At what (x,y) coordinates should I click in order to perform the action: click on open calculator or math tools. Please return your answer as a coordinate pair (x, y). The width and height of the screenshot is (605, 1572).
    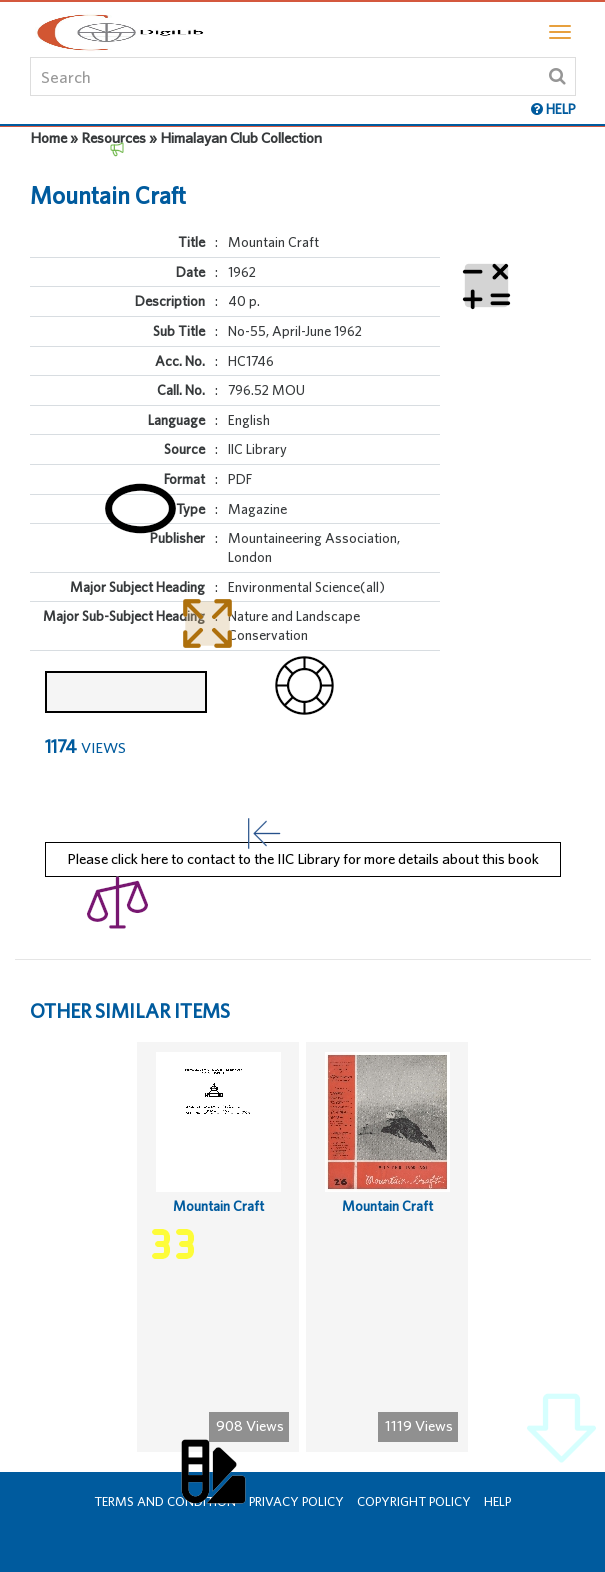
    Looking at the image, I should click on (486, 285).